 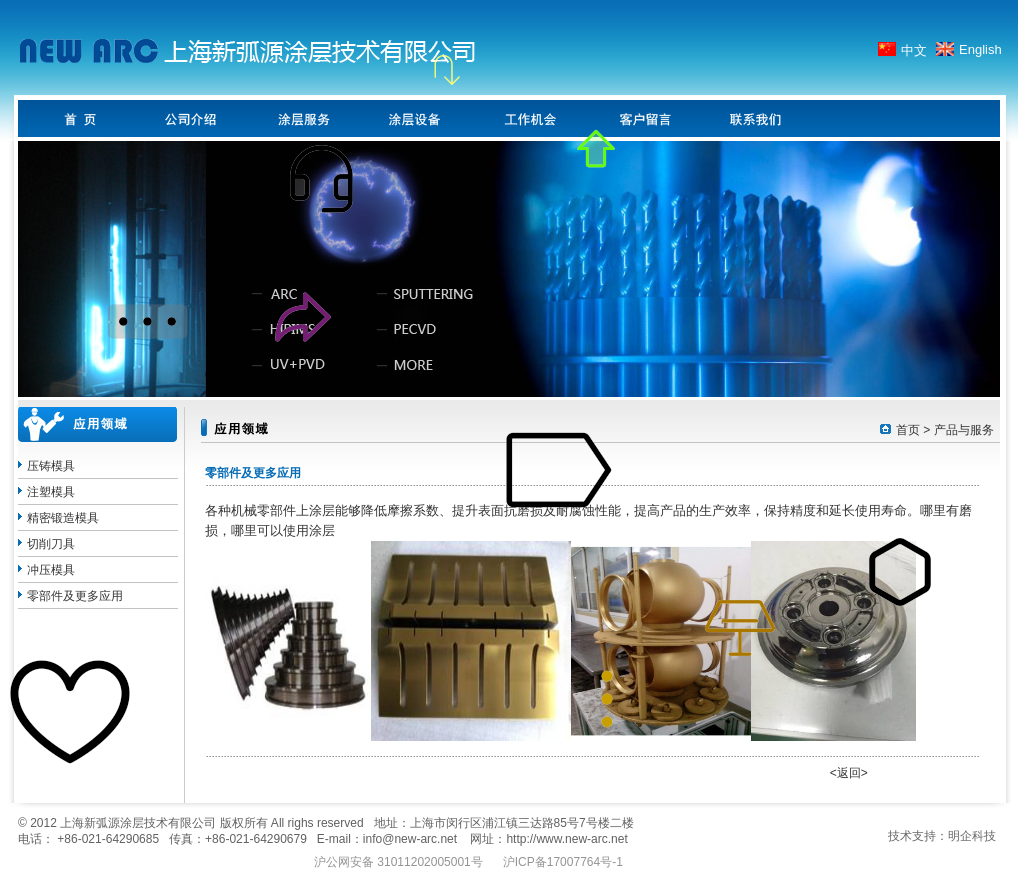 I want to click on open more options menu, so click(x=607, y=699).